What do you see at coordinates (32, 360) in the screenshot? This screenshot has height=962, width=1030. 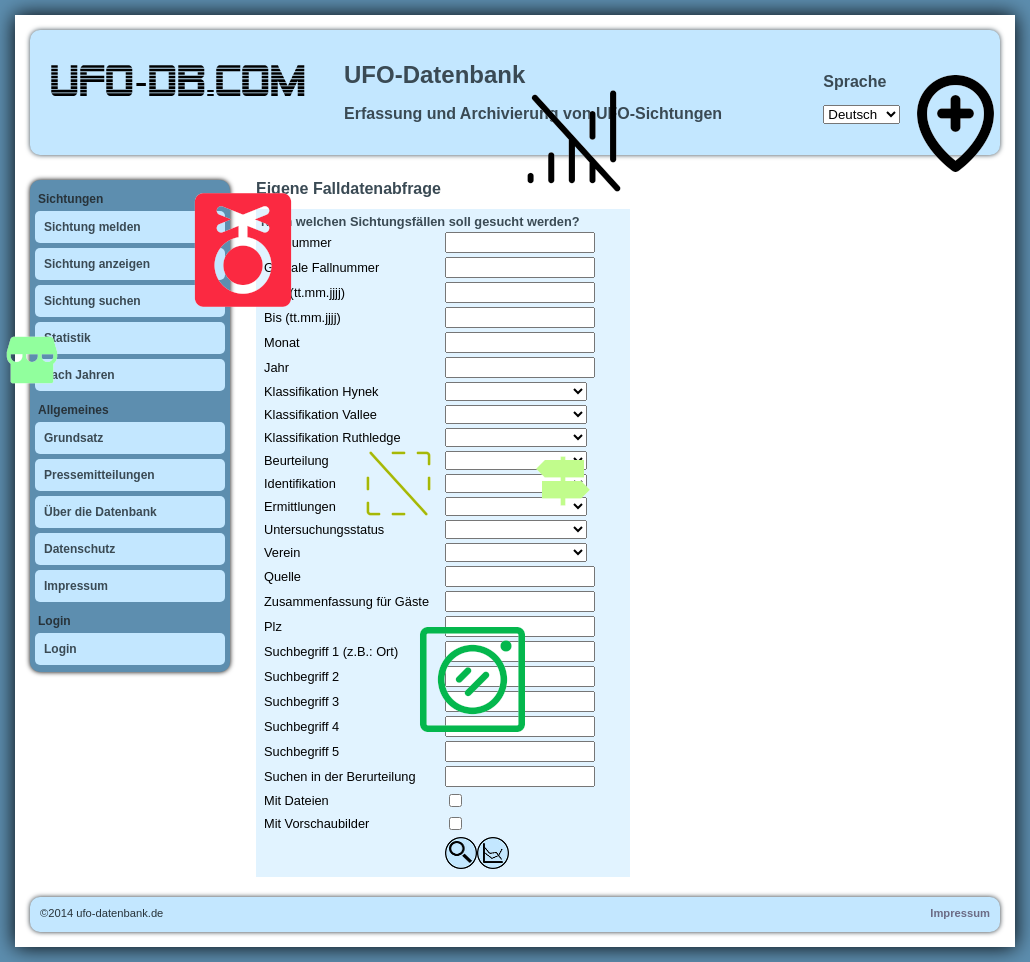 I see `browse or open the store` at bounding box center [32, 360].